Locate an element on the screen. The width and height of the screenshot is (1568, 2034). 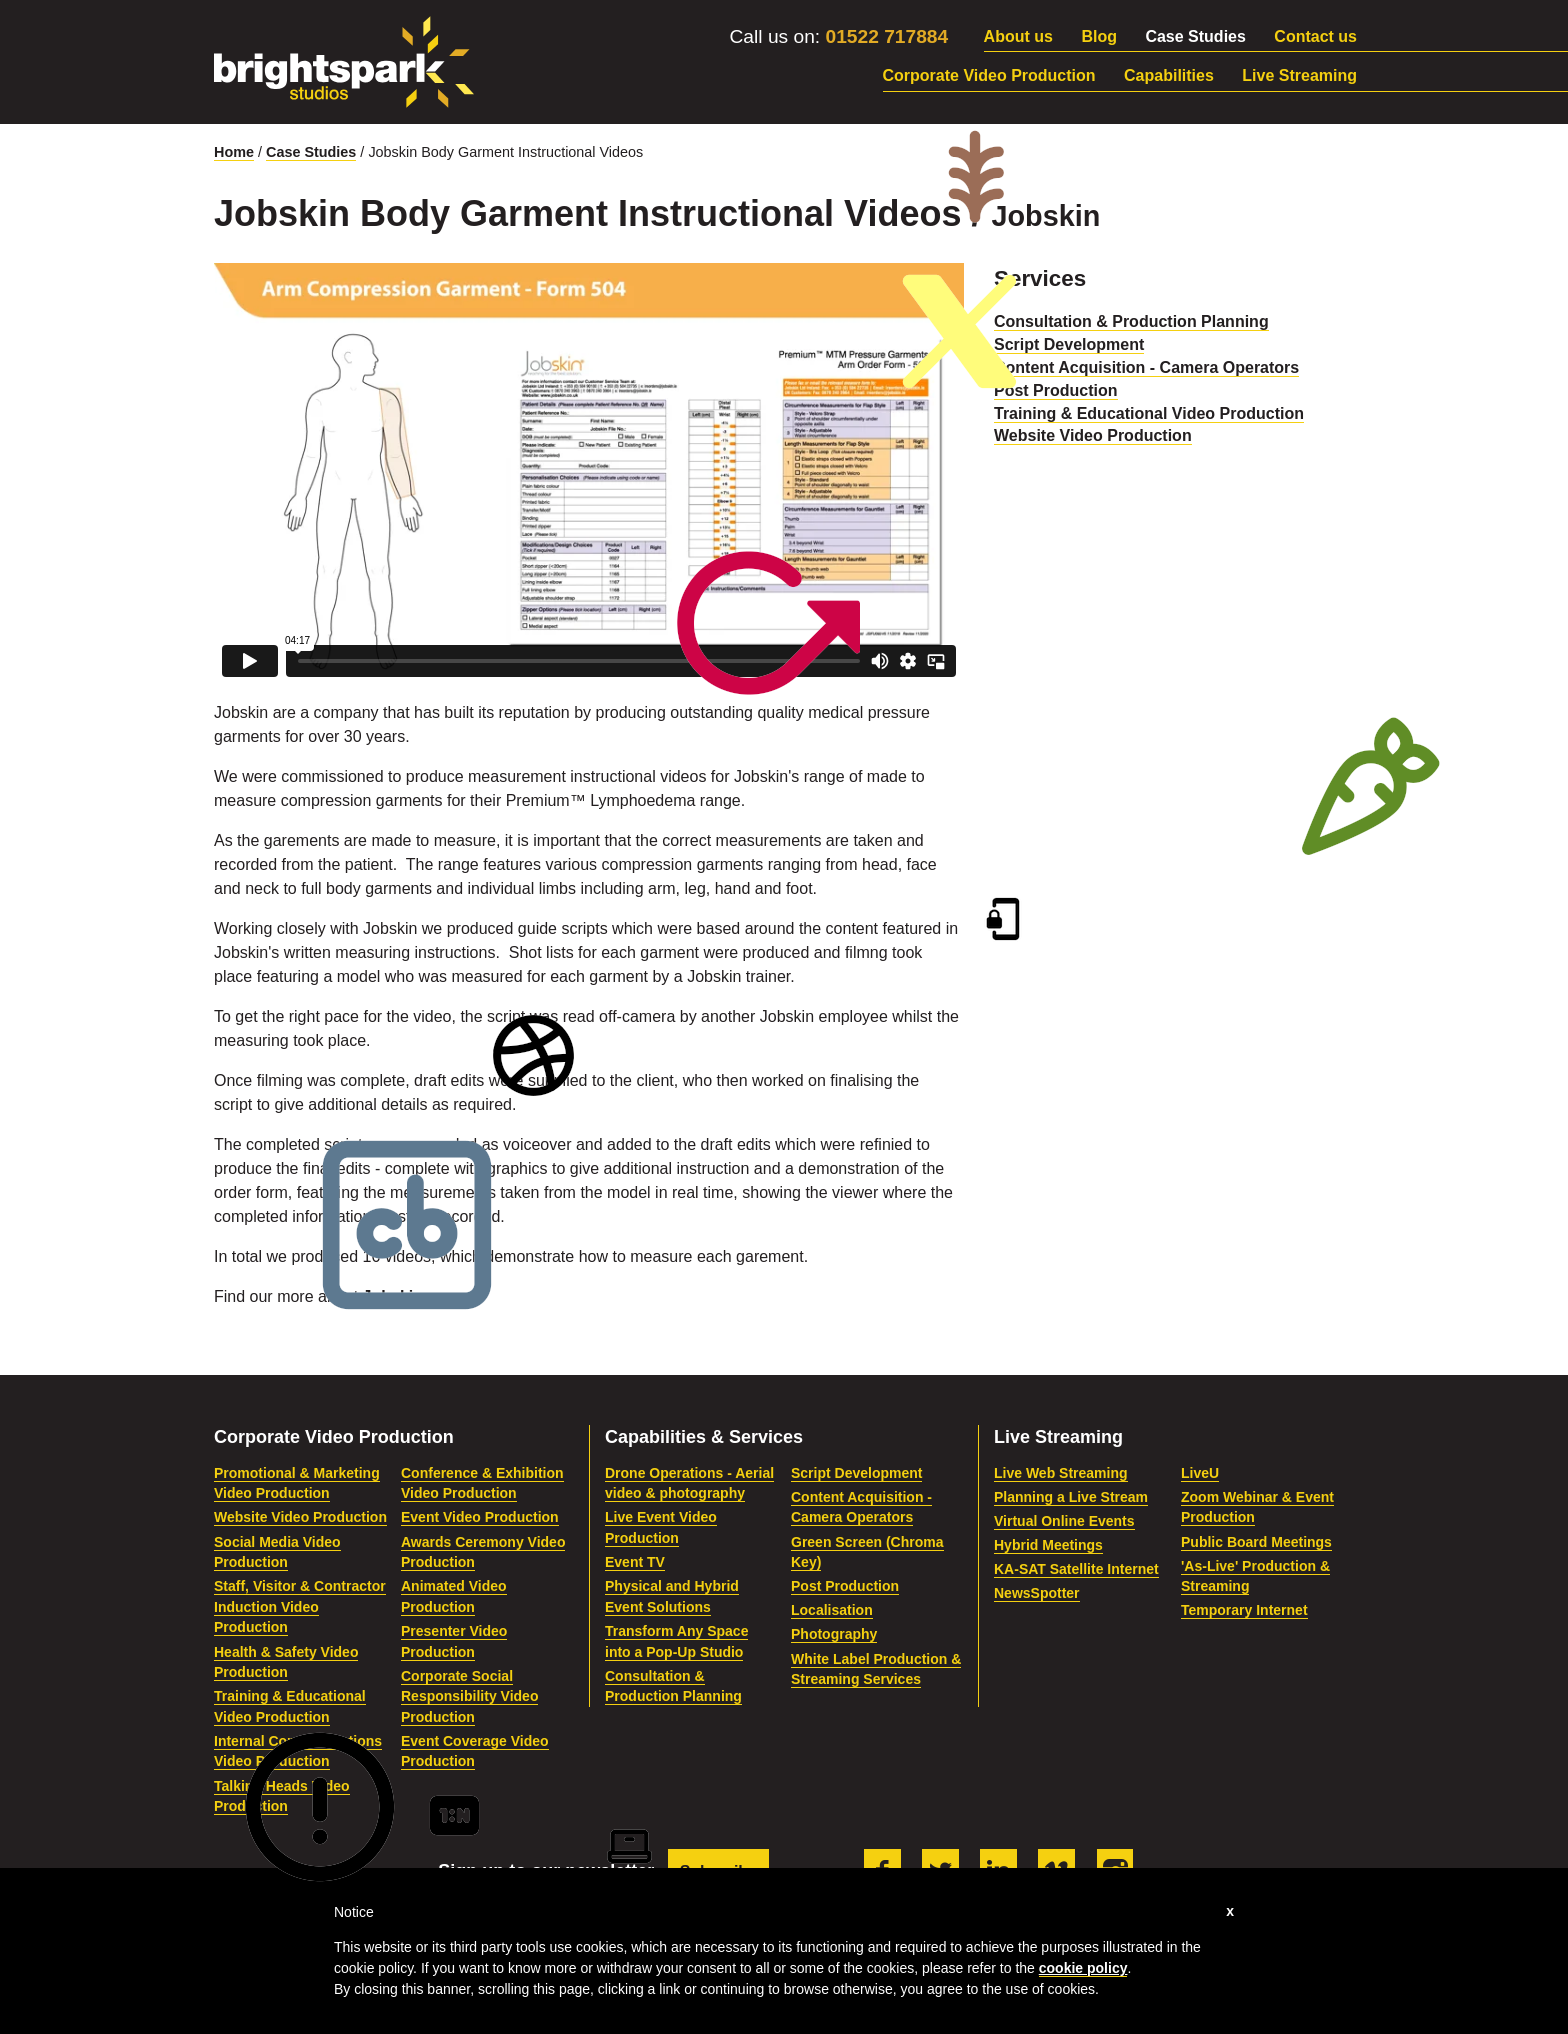
repeat or loop an action is located at coordinates (768, 612).